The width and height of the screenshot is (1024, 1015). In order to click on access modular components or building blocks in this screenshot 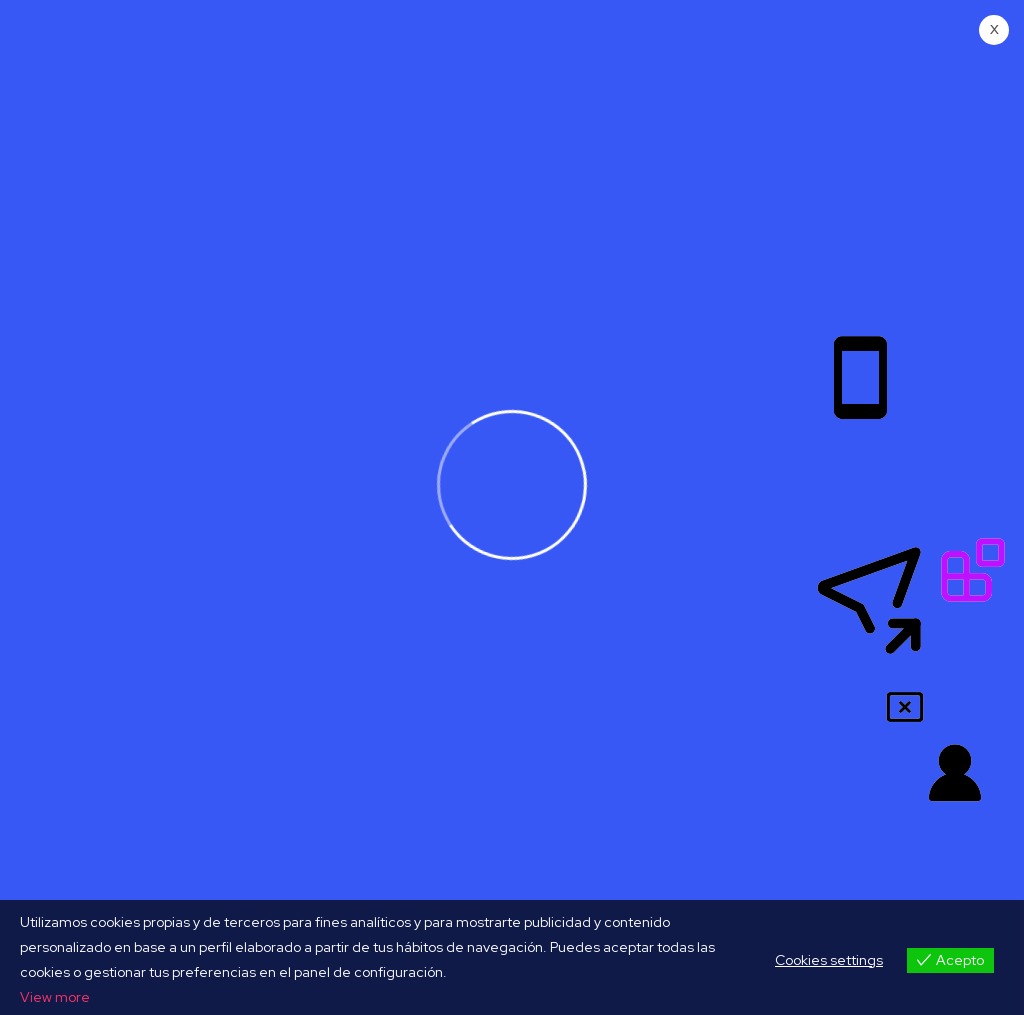, I will do `click(973, 570)`.